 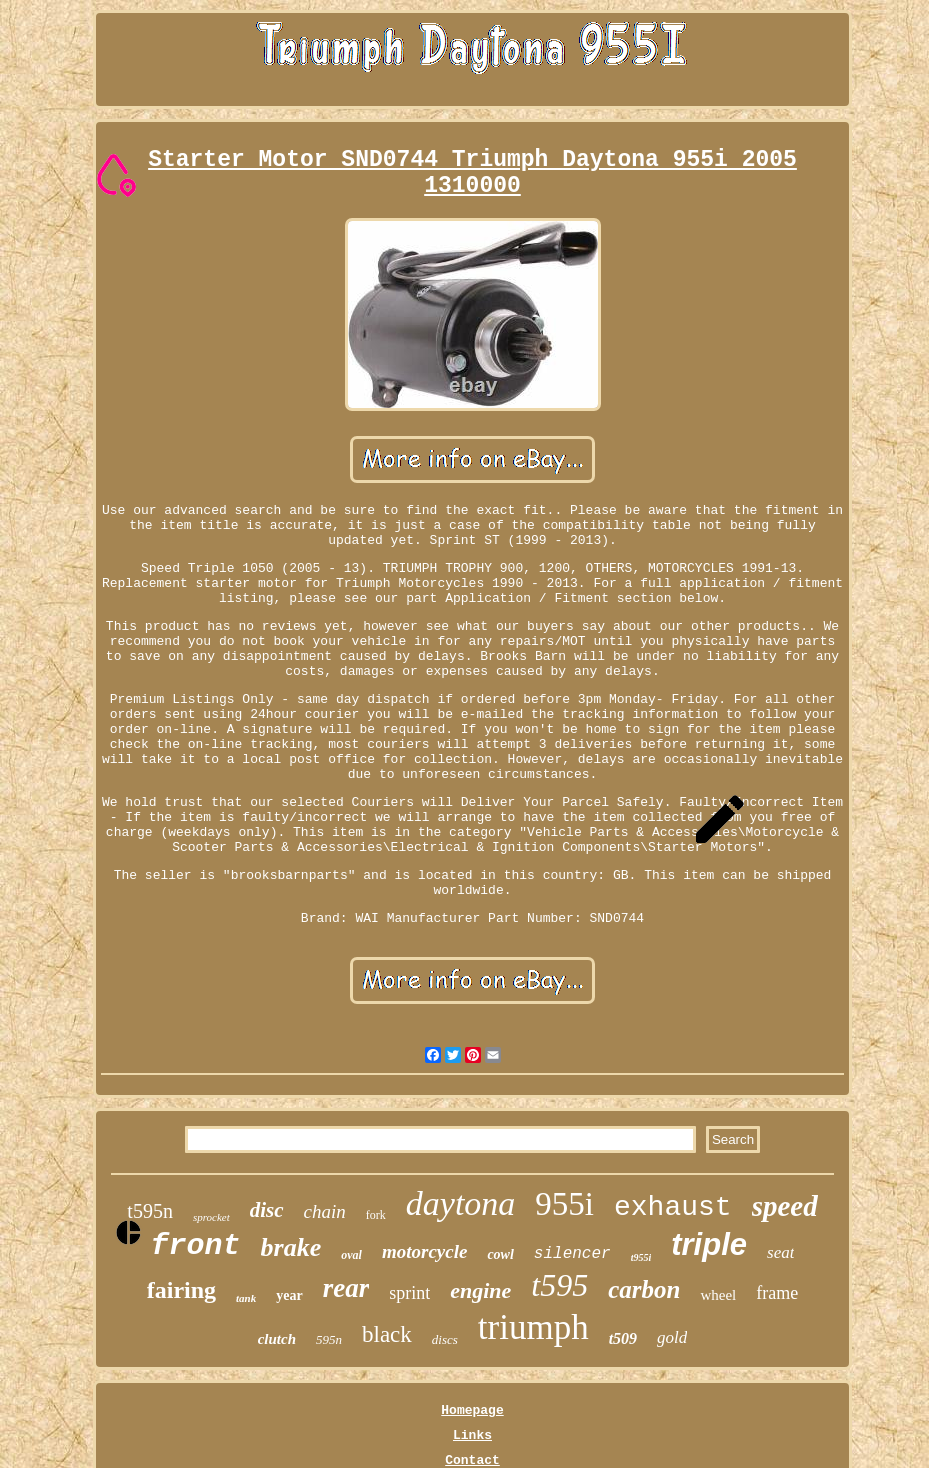 What do you see at coordinates (720, 819) in the screenshot?
I see `edit or modify content` at bounding box center [720, 819].